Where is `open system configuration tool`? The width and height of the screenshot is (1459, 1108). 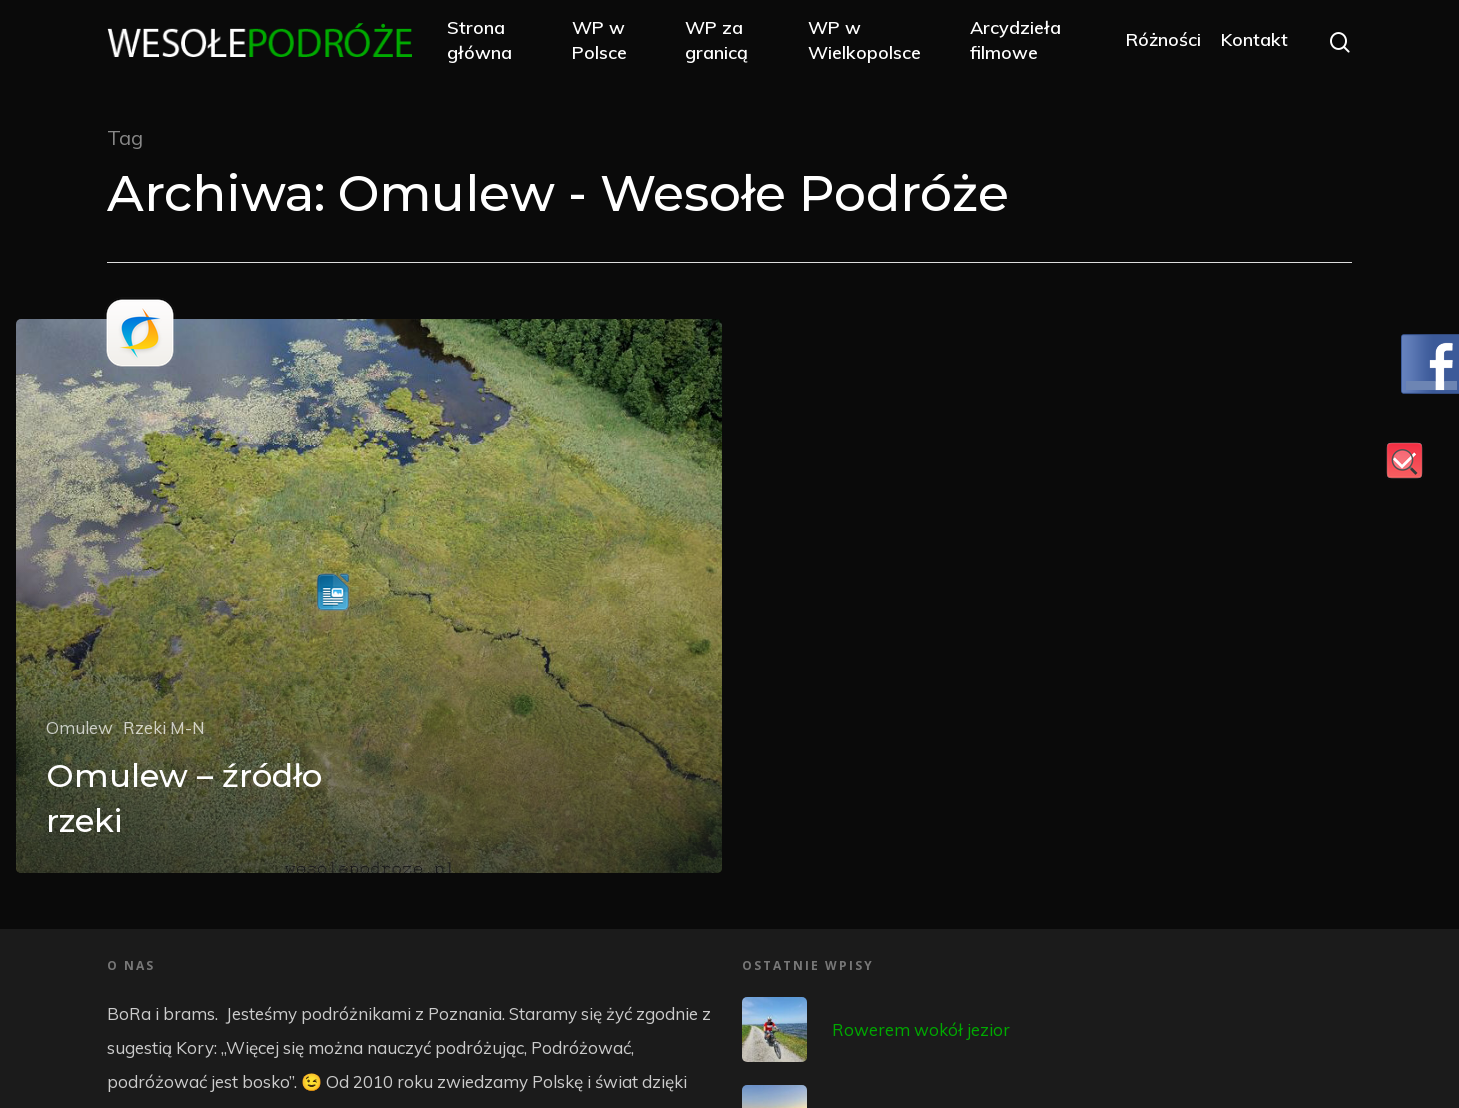
open system configuration tool is located at coordinates (1404, 460).